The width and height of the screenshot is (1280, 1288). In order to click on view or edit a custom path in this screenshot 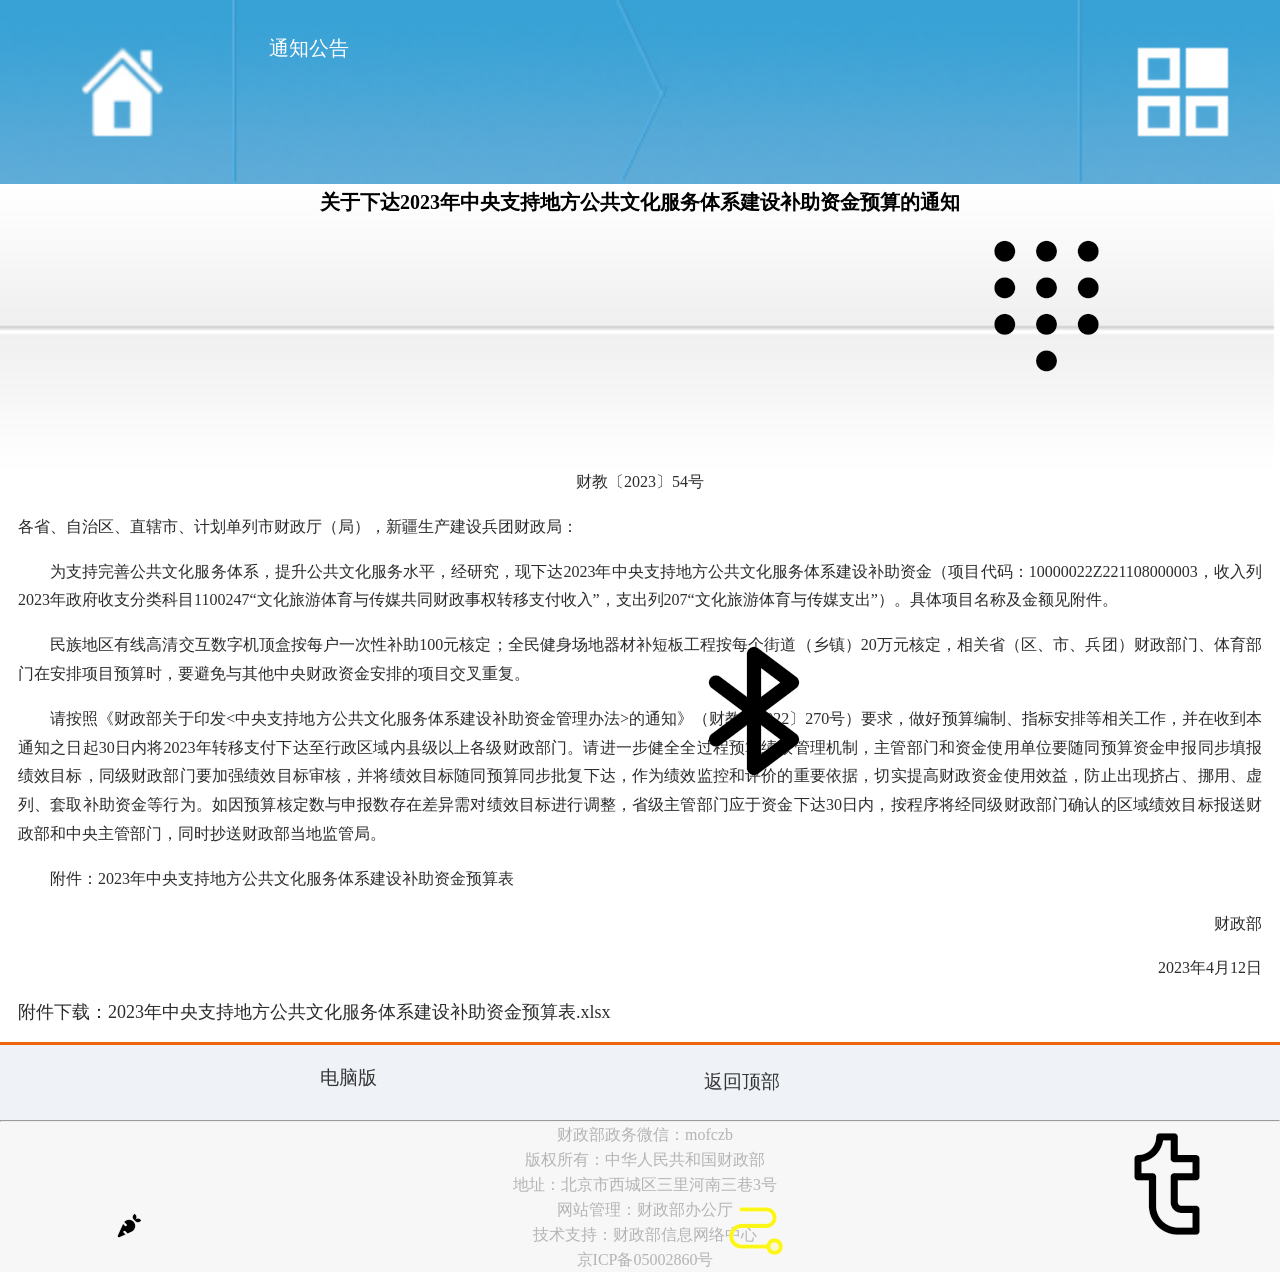, I will do `click(756, 1228)`.